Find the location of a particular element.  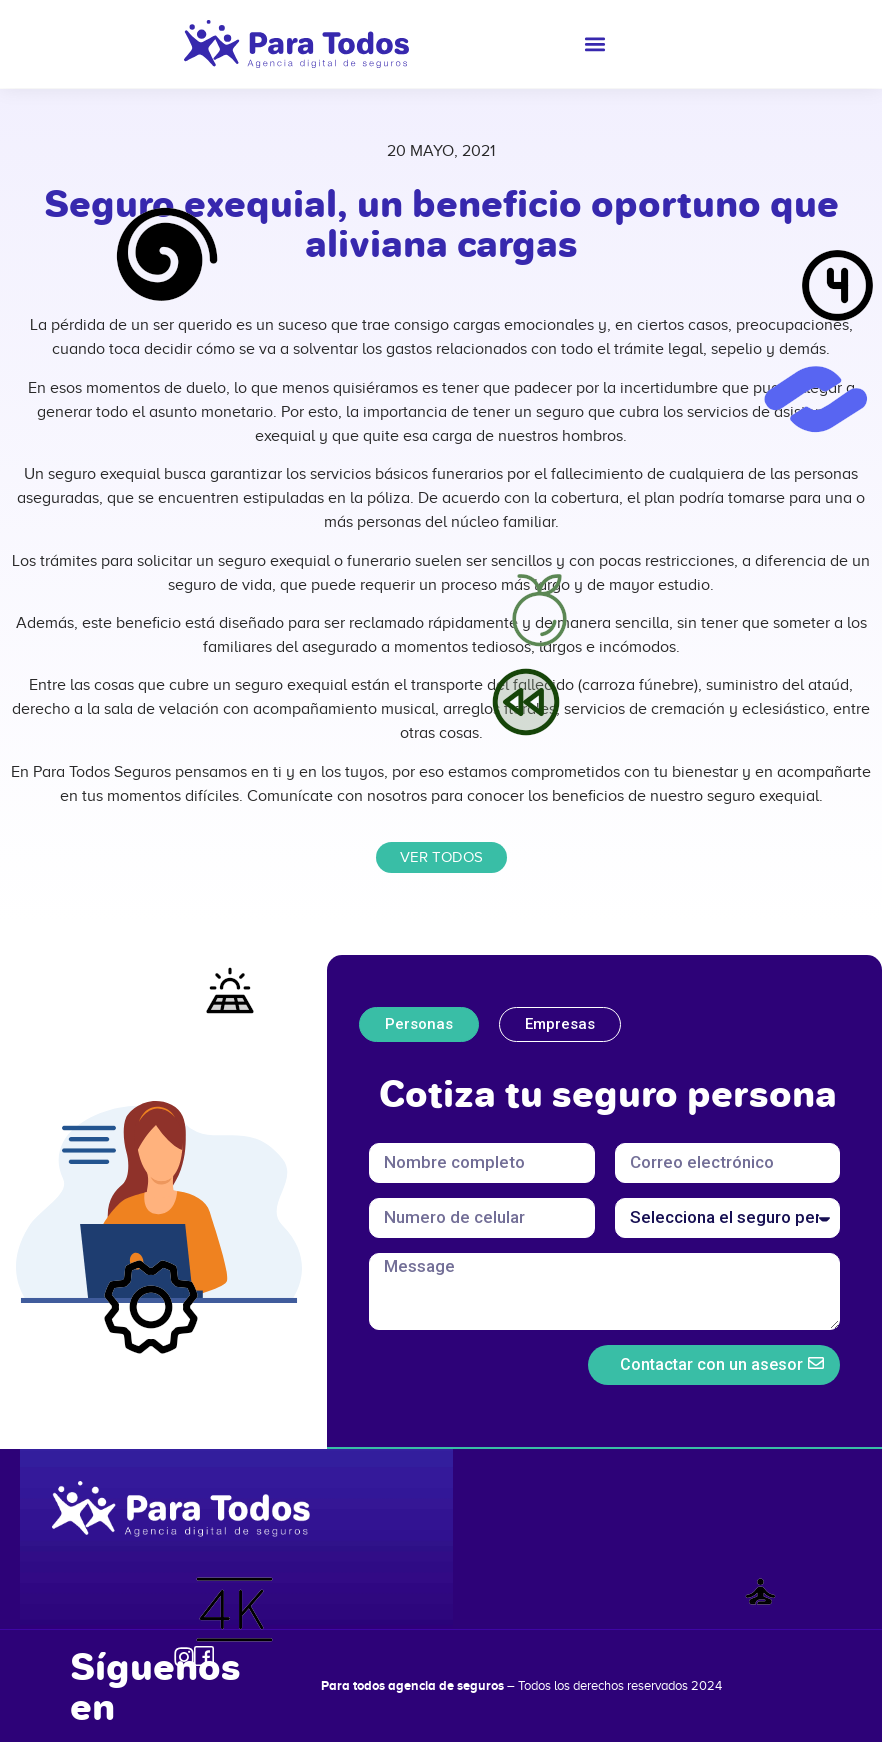

open settings is located at coordinates (151, 1307).